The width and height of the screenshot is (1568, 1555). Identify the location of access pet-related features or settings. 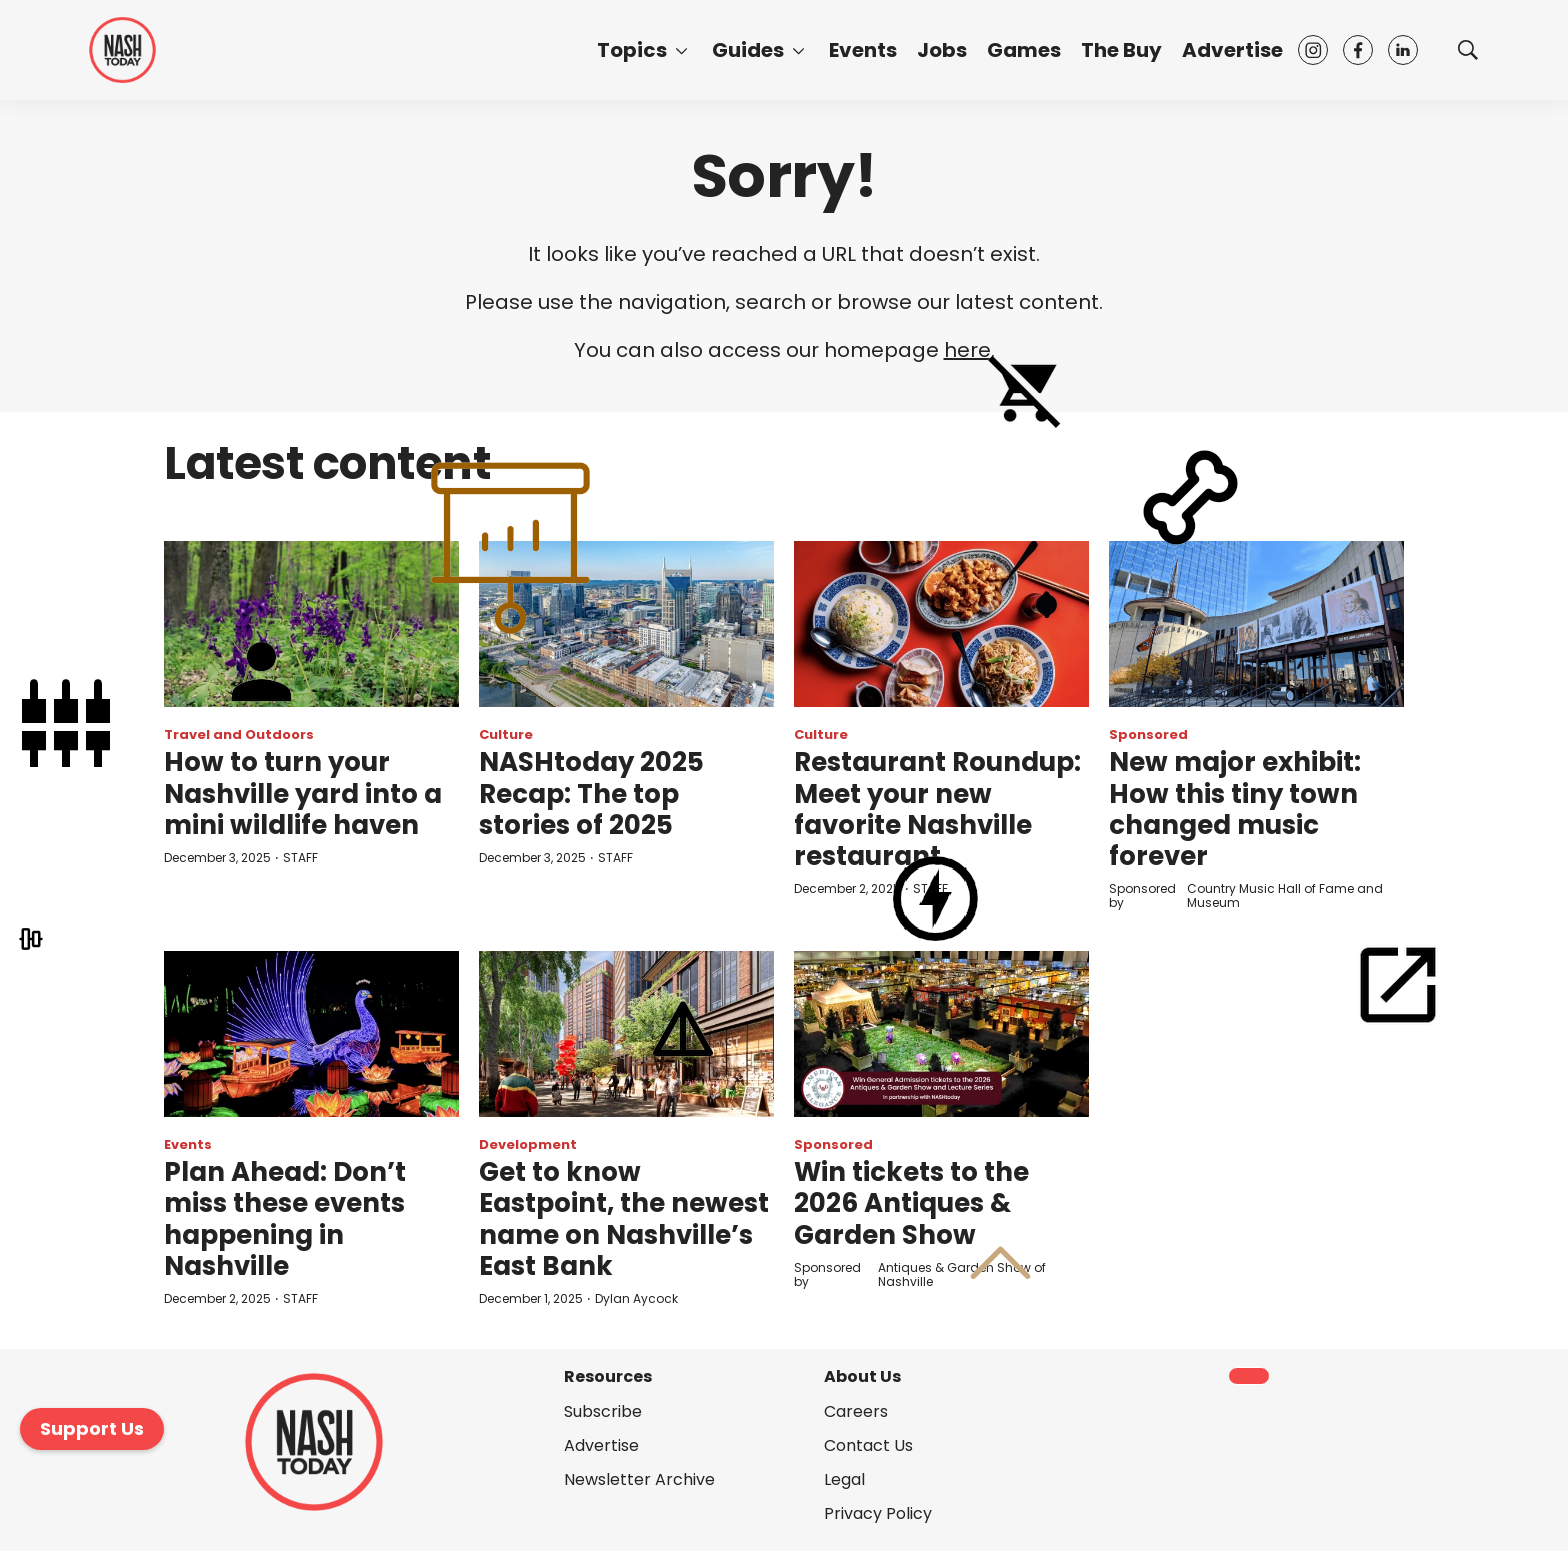
(1190, 497).